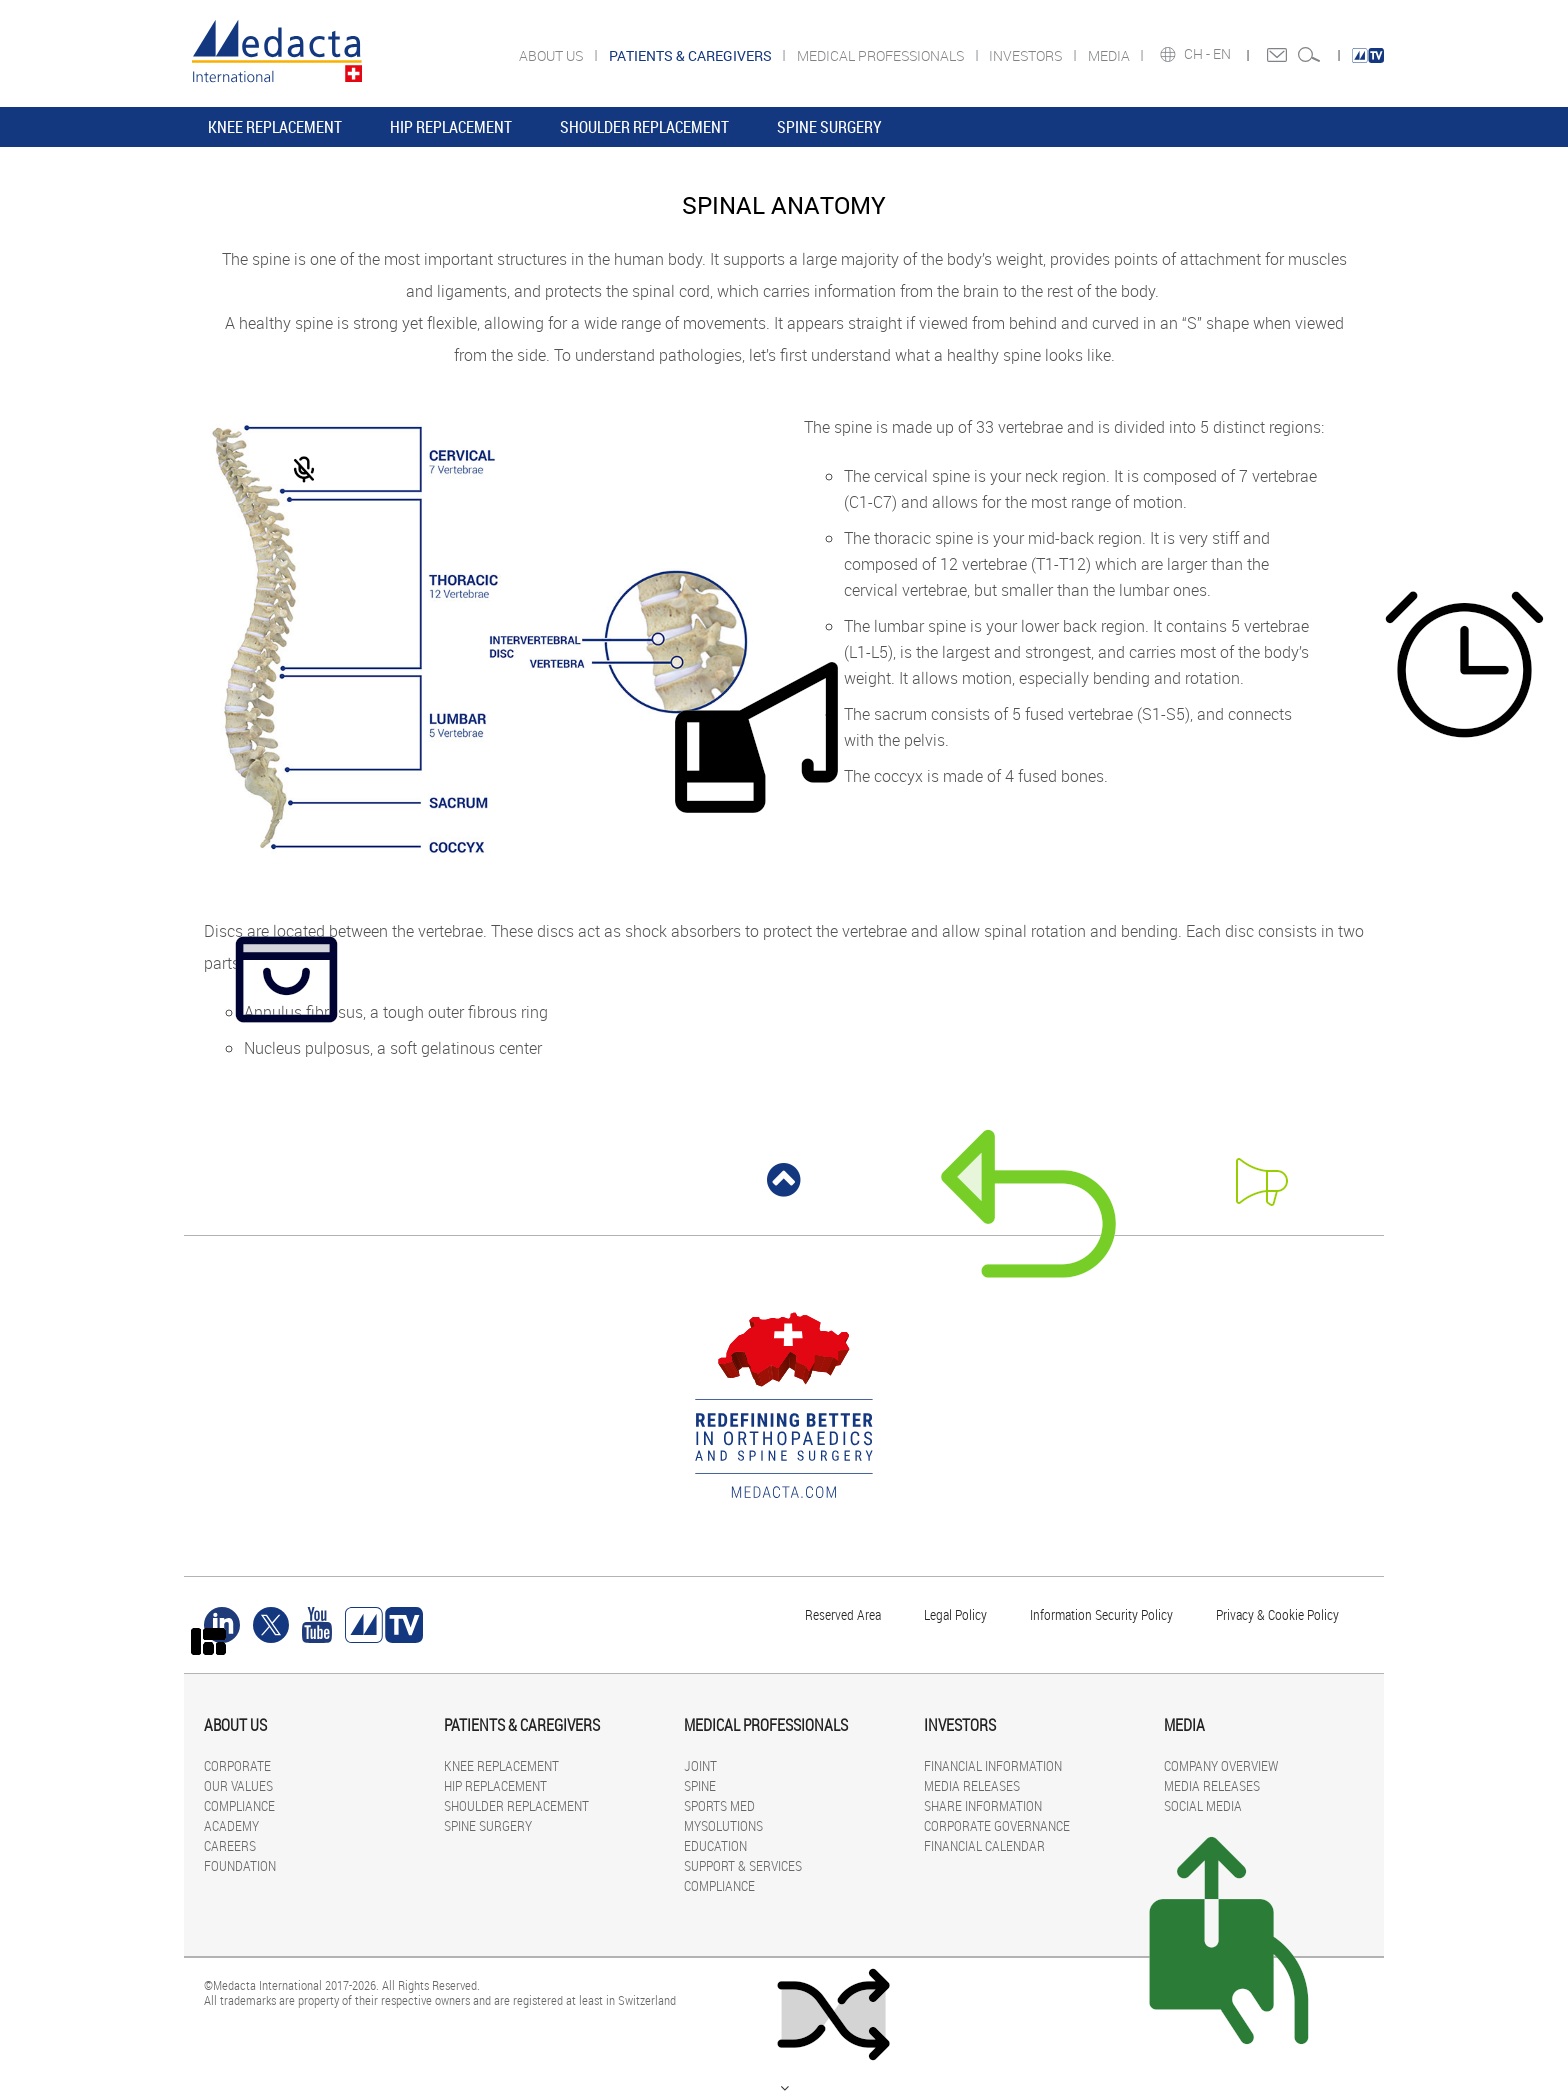 Image resolution: width=1568 pixels, height=2098 pixels. What do you see at coordinates (1259, 1183) in the screenshot?
I see `make an announcement or broadcast` at bounding box center [1259, 1183].